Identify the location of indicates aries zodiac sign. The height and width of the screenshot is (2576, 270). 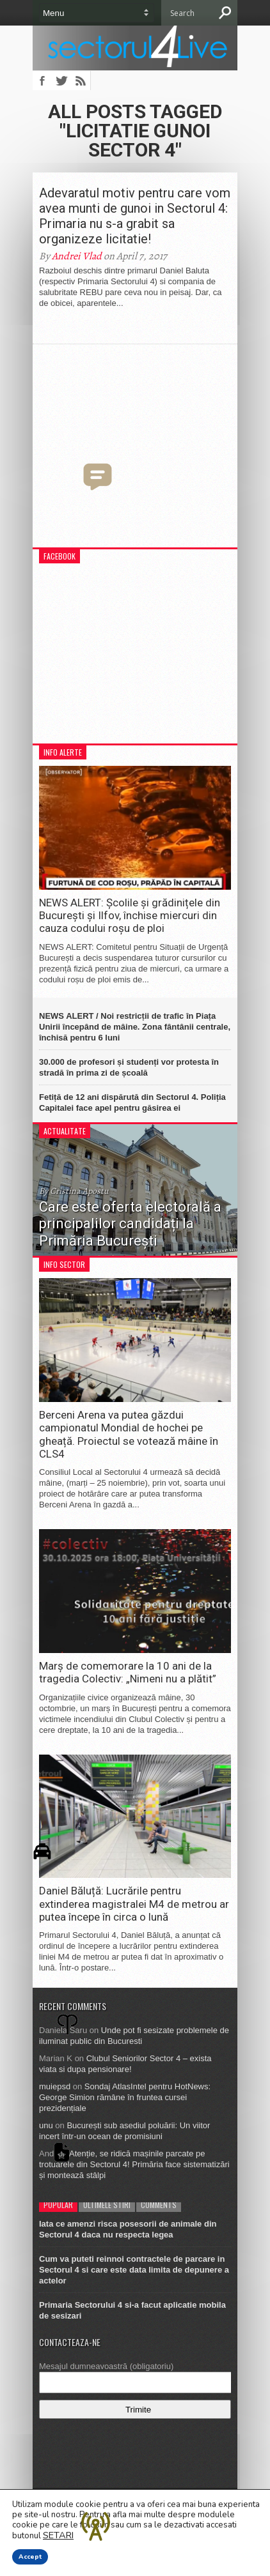
(67, 2024).